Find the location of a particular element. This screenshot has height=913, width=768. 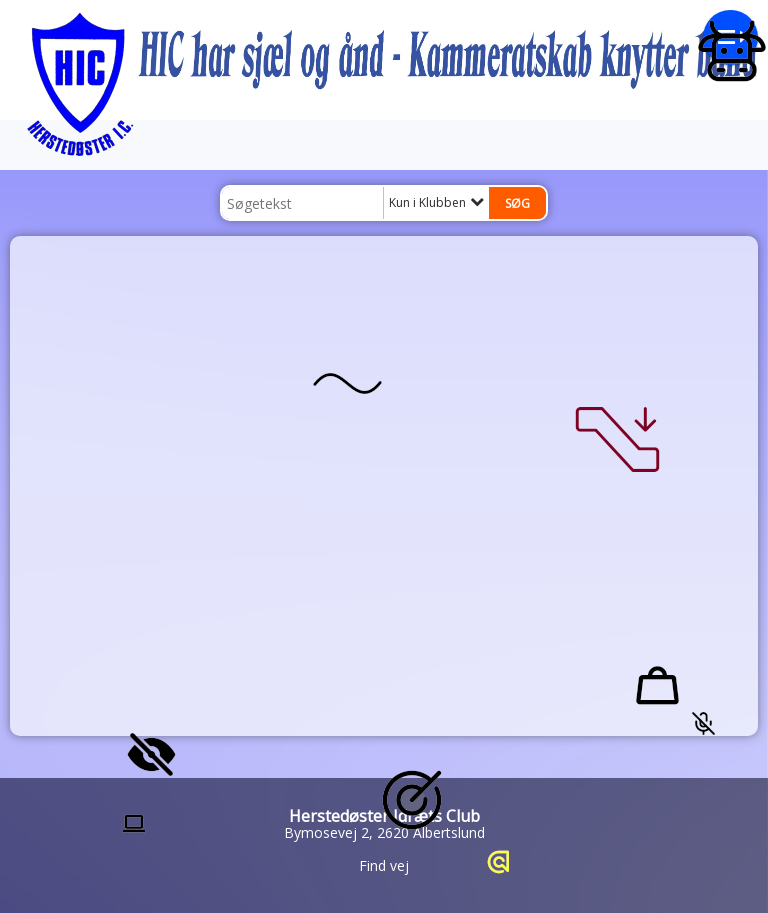

indicates an approximate or estimated value is located at coordinates (347, 383).